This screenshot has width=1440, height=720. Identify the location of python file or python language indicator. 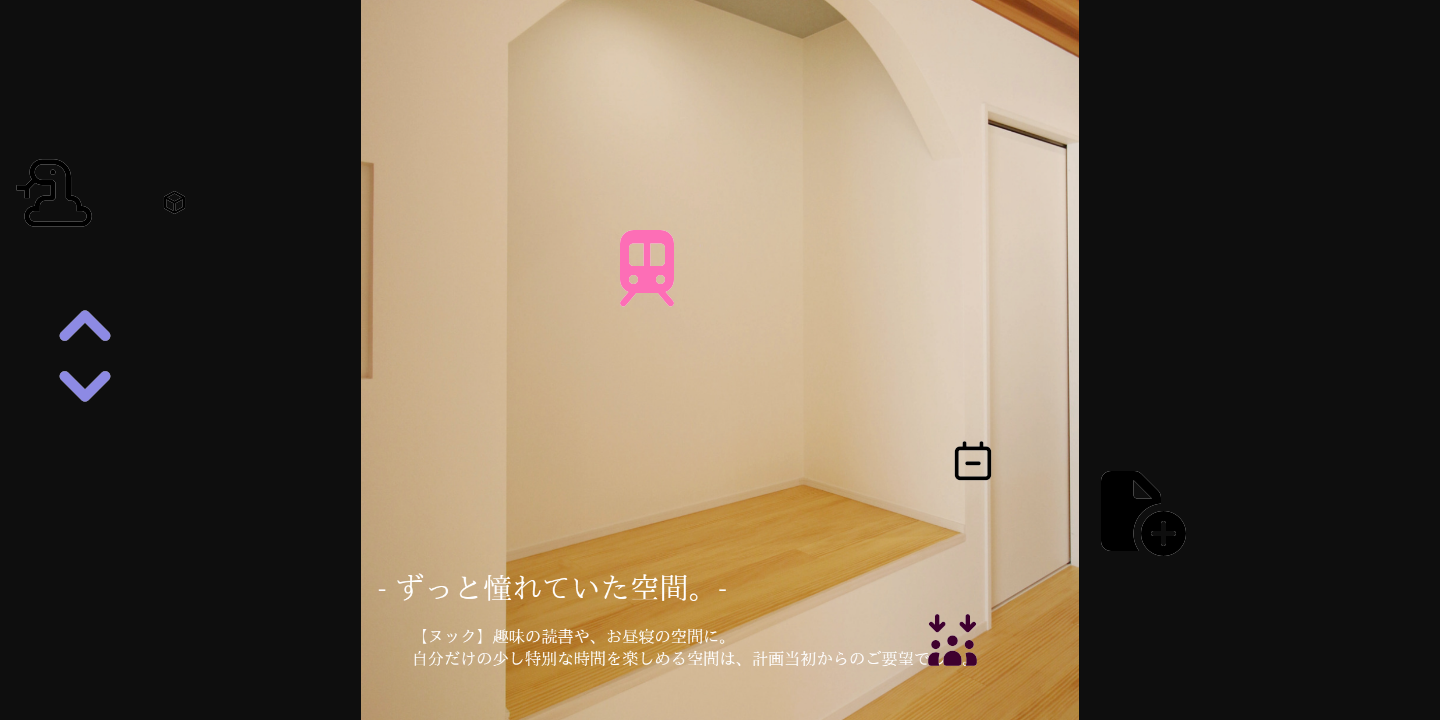
(55, 195).